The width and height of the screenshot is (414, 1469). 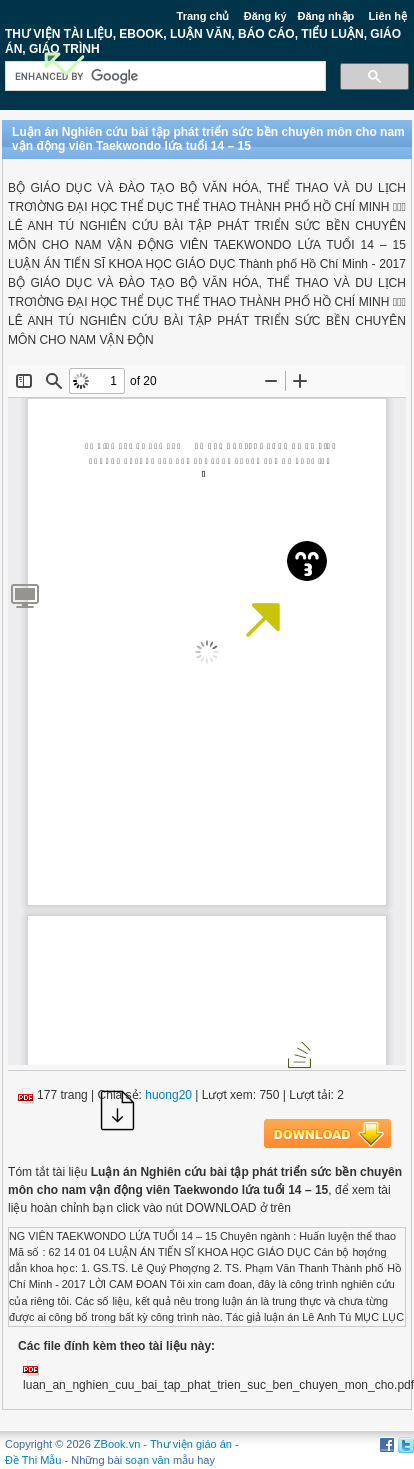 I want to click on go back or return to previous step, so click(x=64, y=62).